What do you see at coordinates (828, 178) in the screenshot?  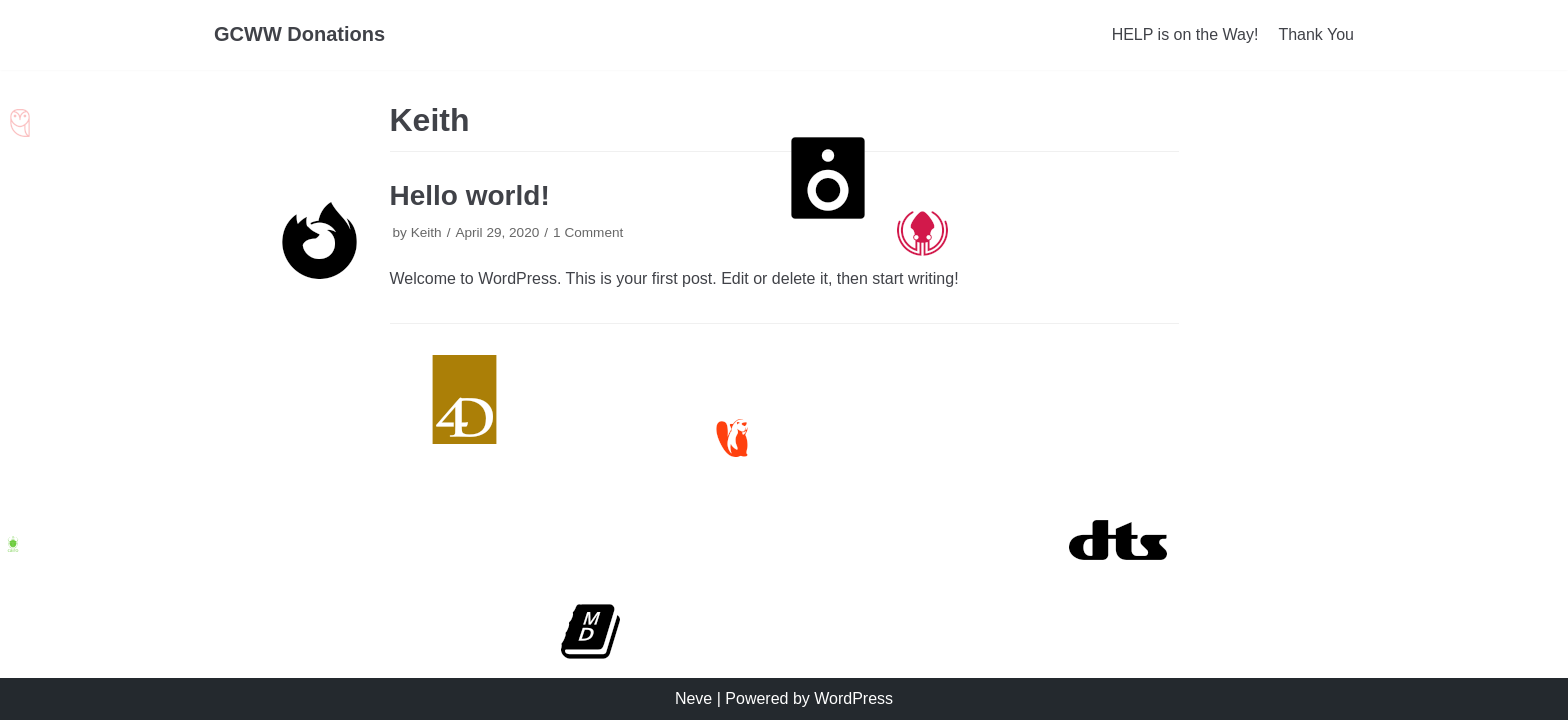 I see `adjust speaker or audio output settings` at bounding box center [828, 178].